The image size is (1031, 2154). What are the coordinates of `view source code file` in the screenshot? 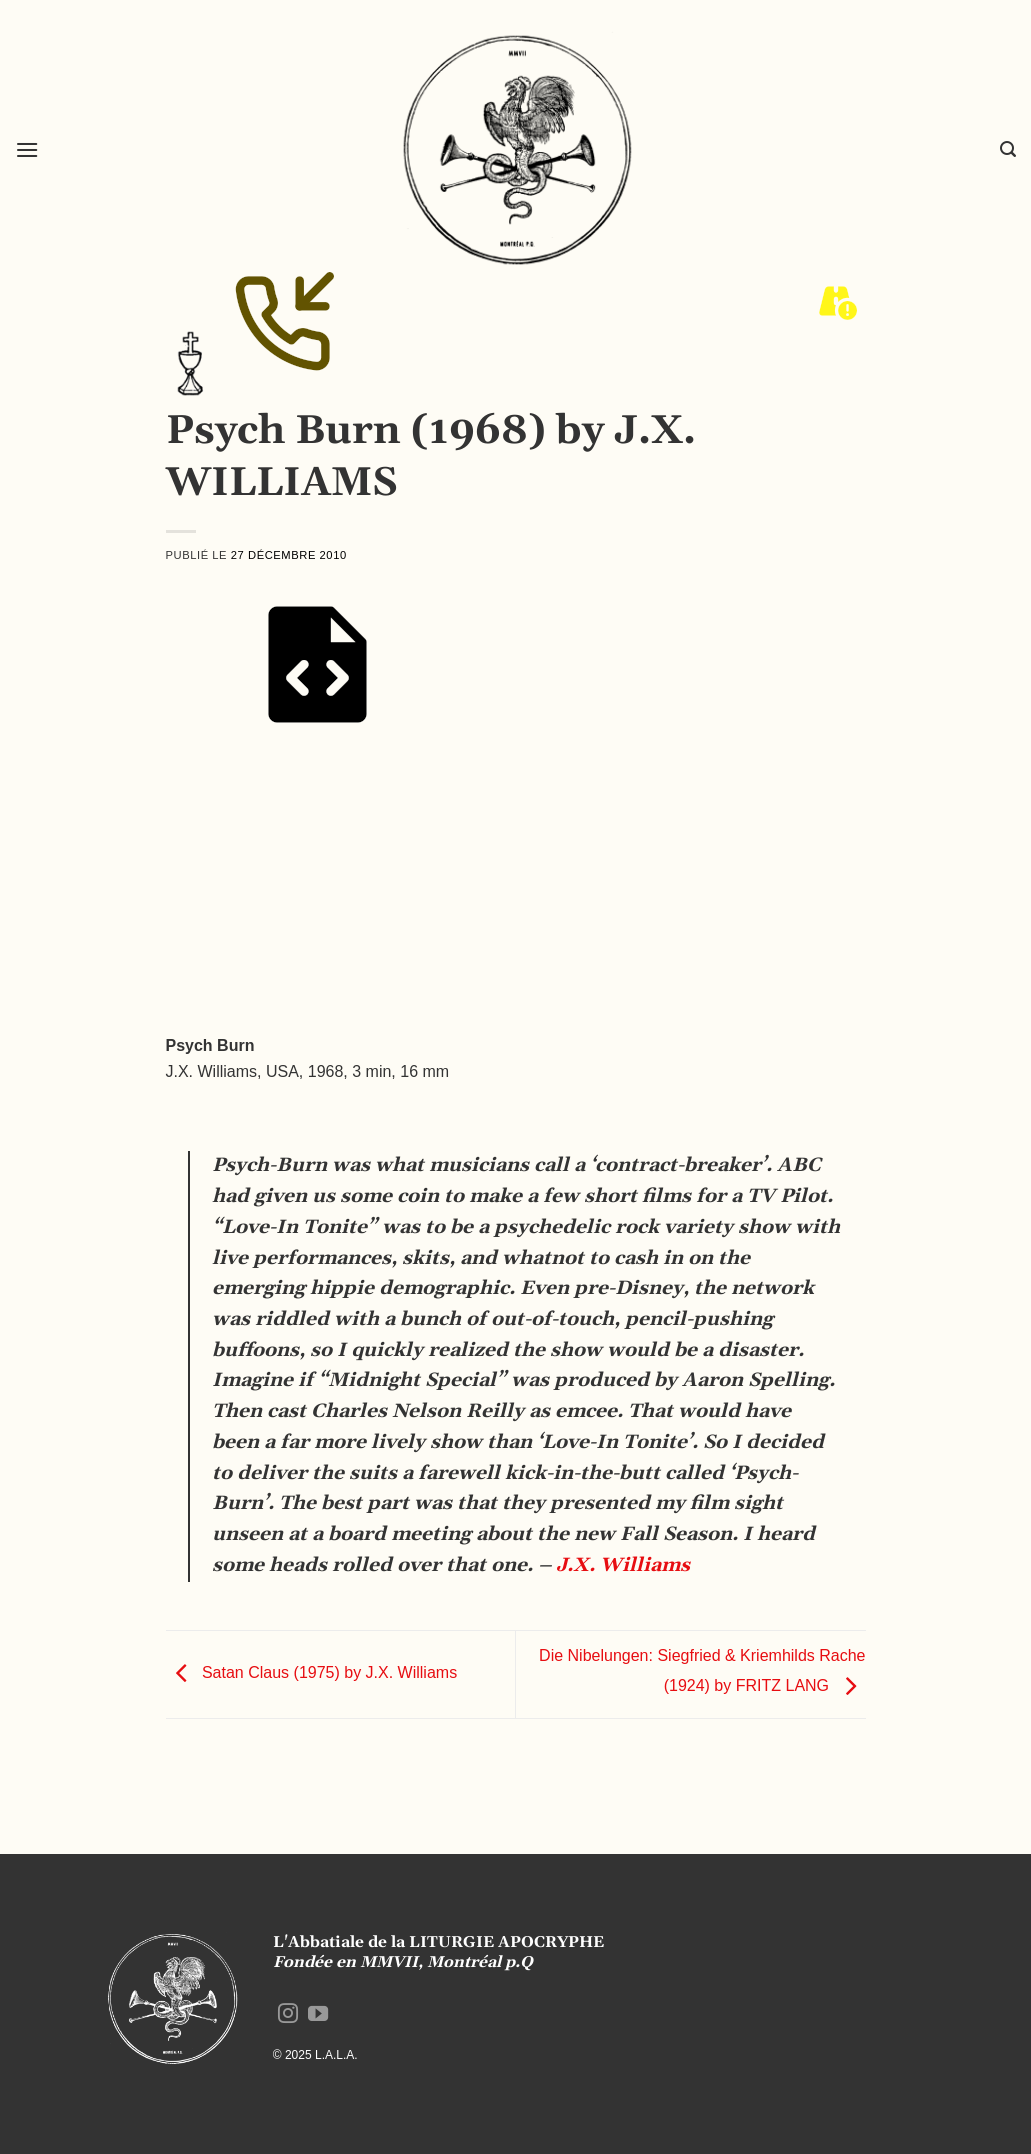 It's located at (317, 664).